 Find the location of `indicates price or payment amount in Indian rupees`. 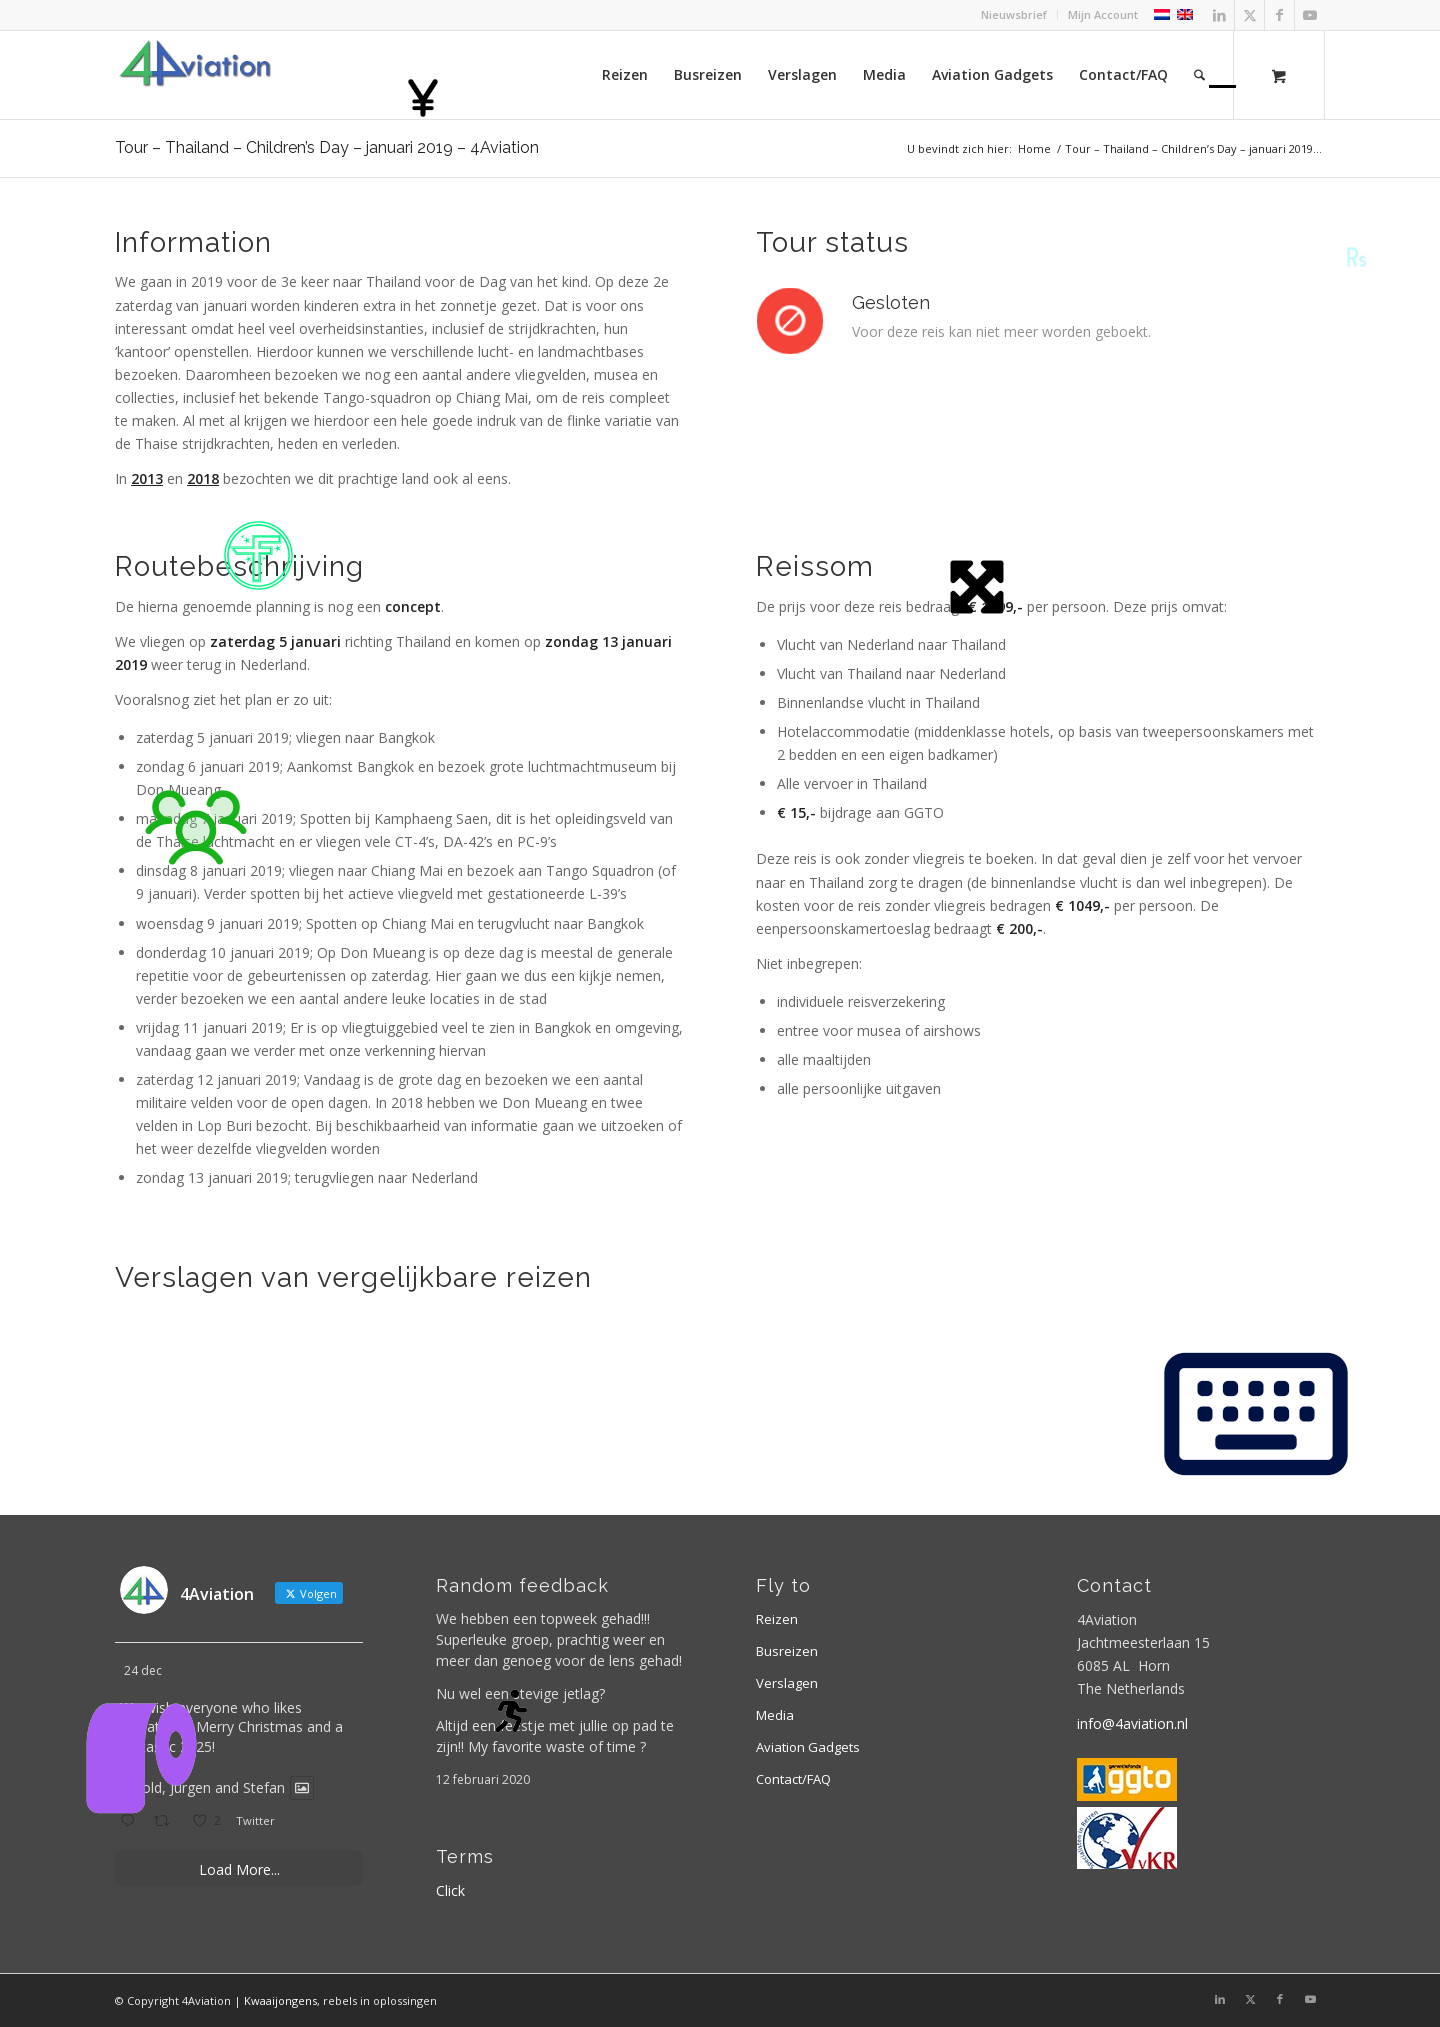

indicates price or payment amount in Indian rupees is located at coordinates (1357, 257).